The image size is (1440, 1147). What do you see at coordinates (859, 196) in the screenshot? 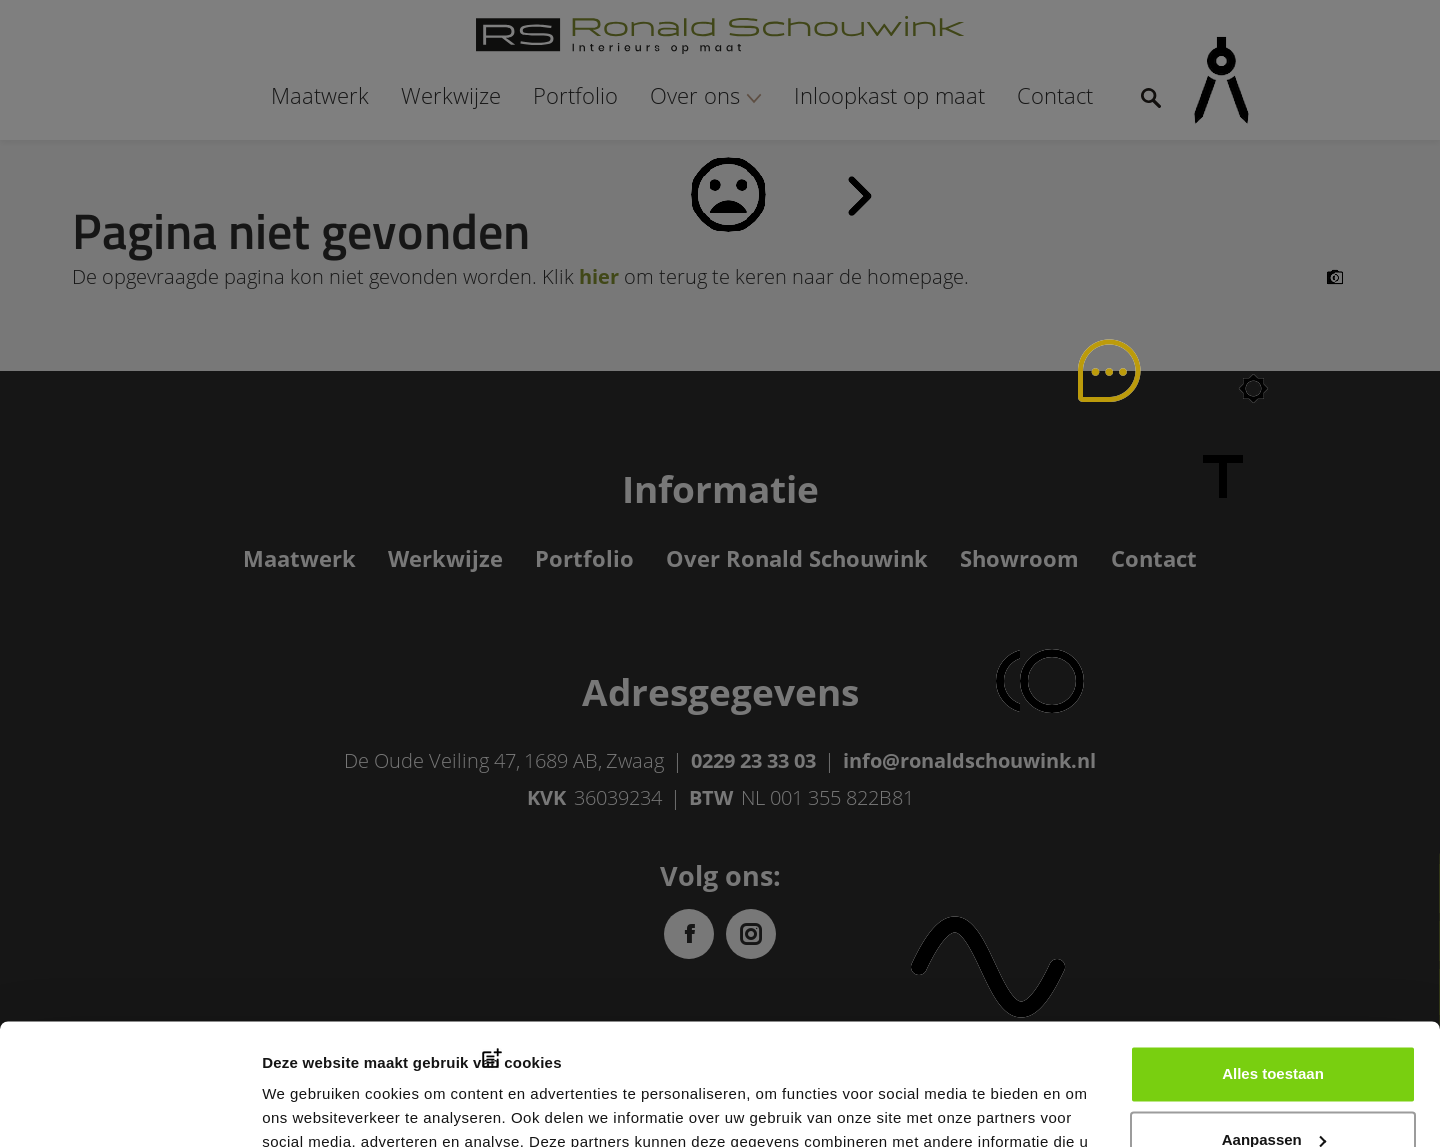
I see `navigate to the next item or page` at bounding box center [859, 196].